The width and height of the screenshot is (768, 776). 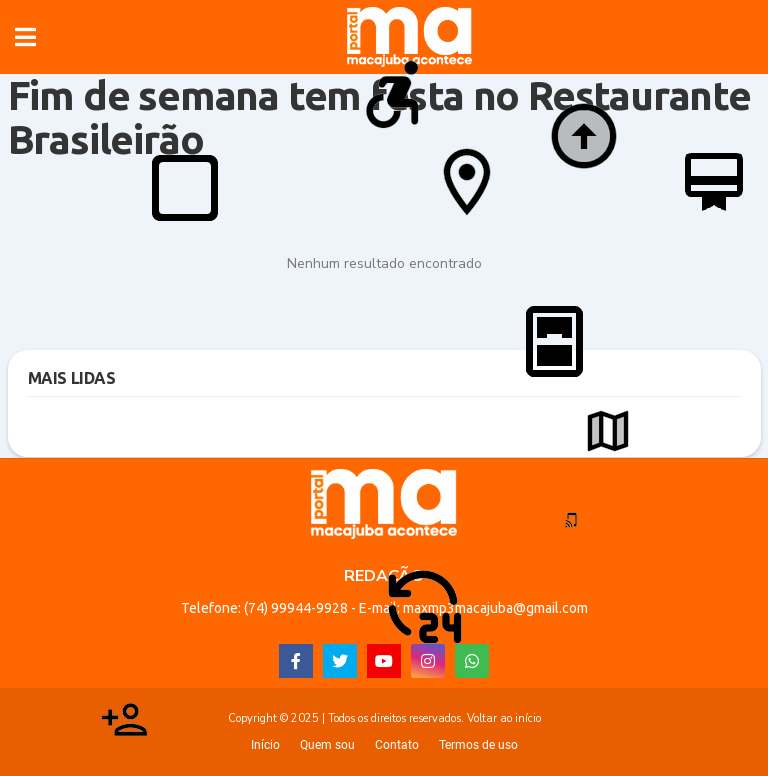 What do you see at coordinates (185, 188) in the screenshot?
I see `unselected checkbox option` at bounding box center [185, 188].